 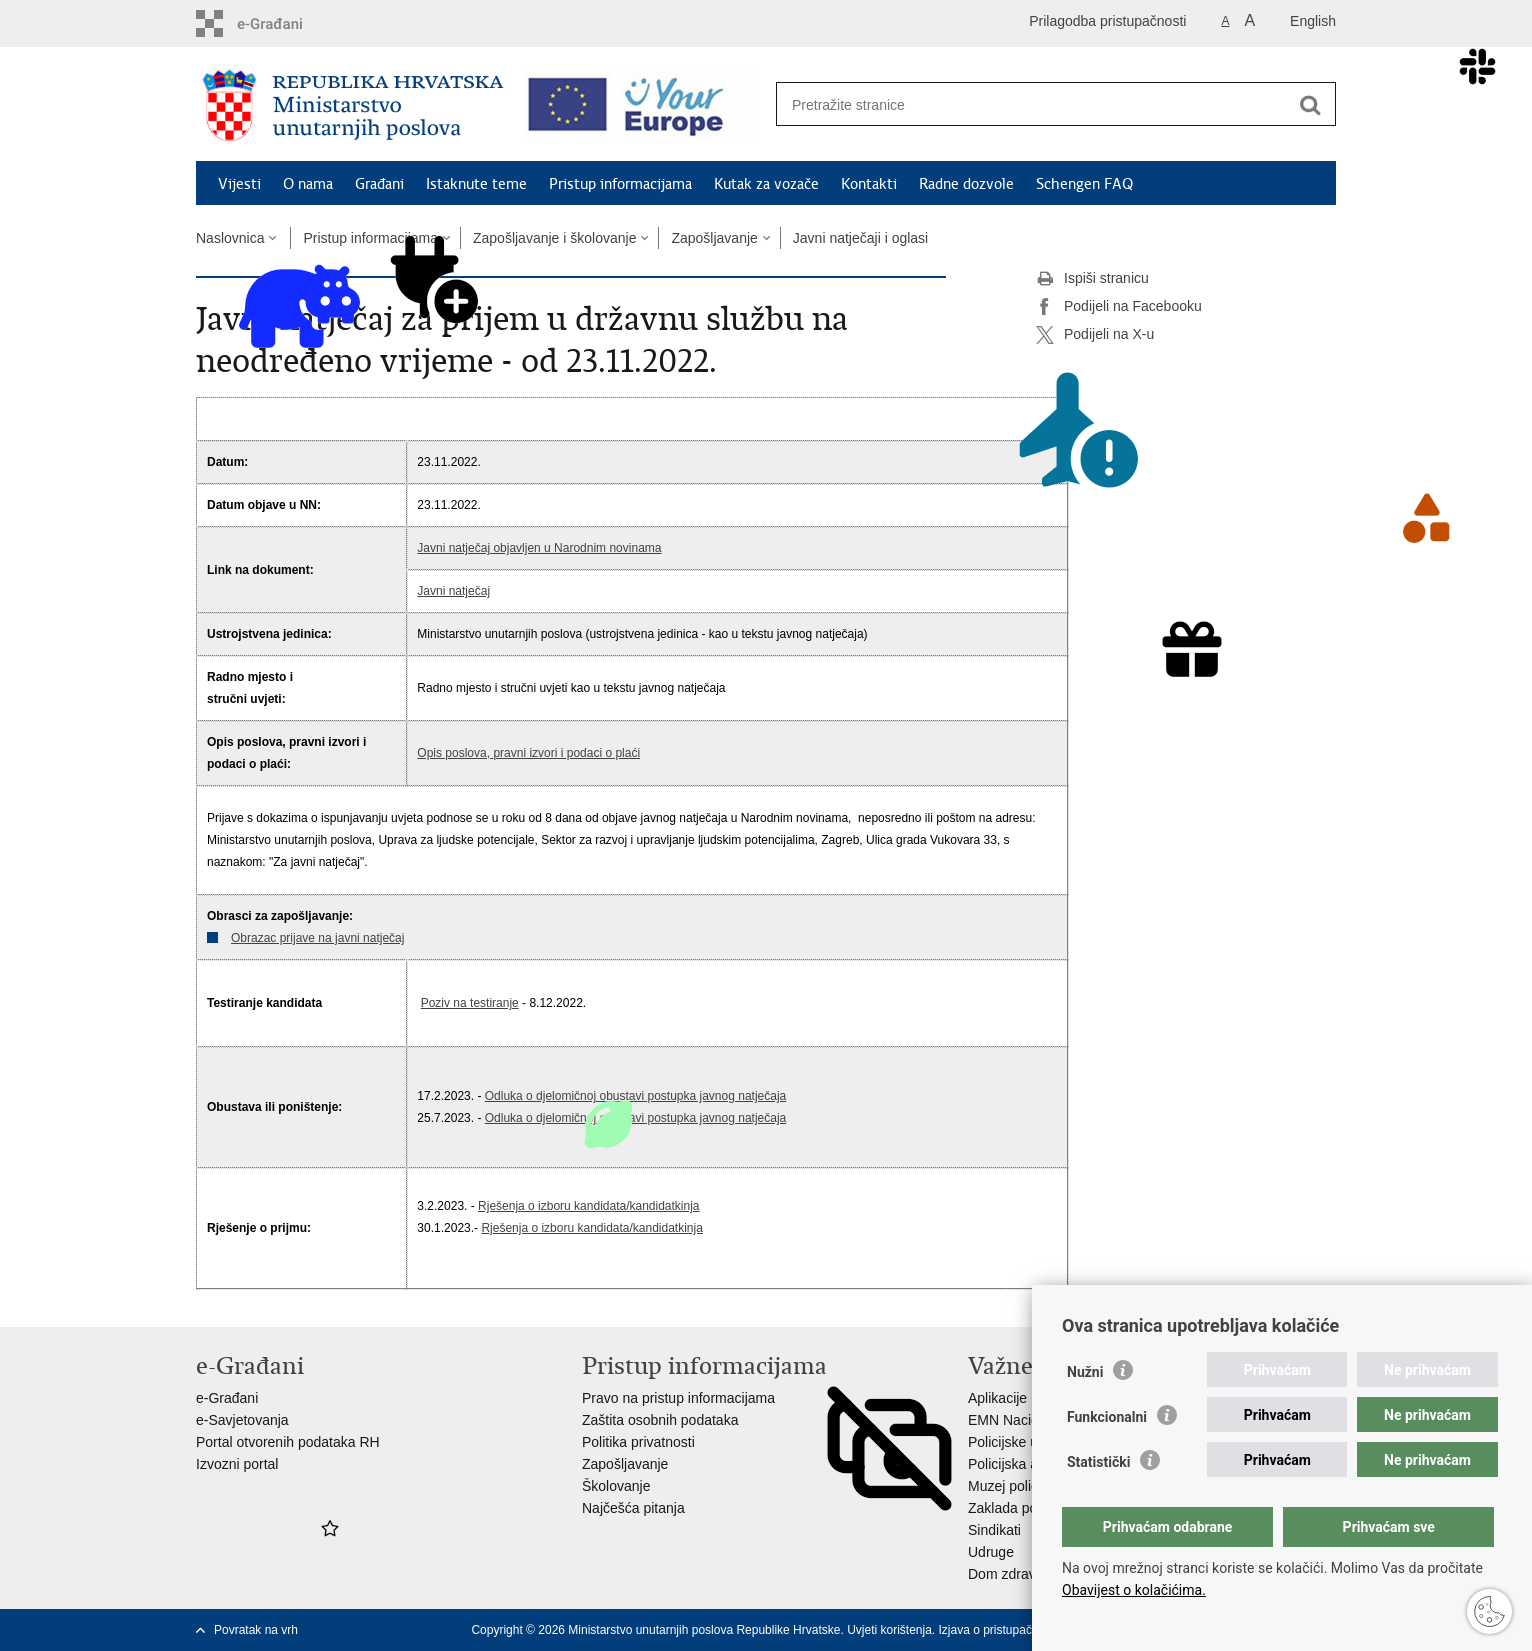 I want to click on add a new power connection or device, so click(x=429, y=279).